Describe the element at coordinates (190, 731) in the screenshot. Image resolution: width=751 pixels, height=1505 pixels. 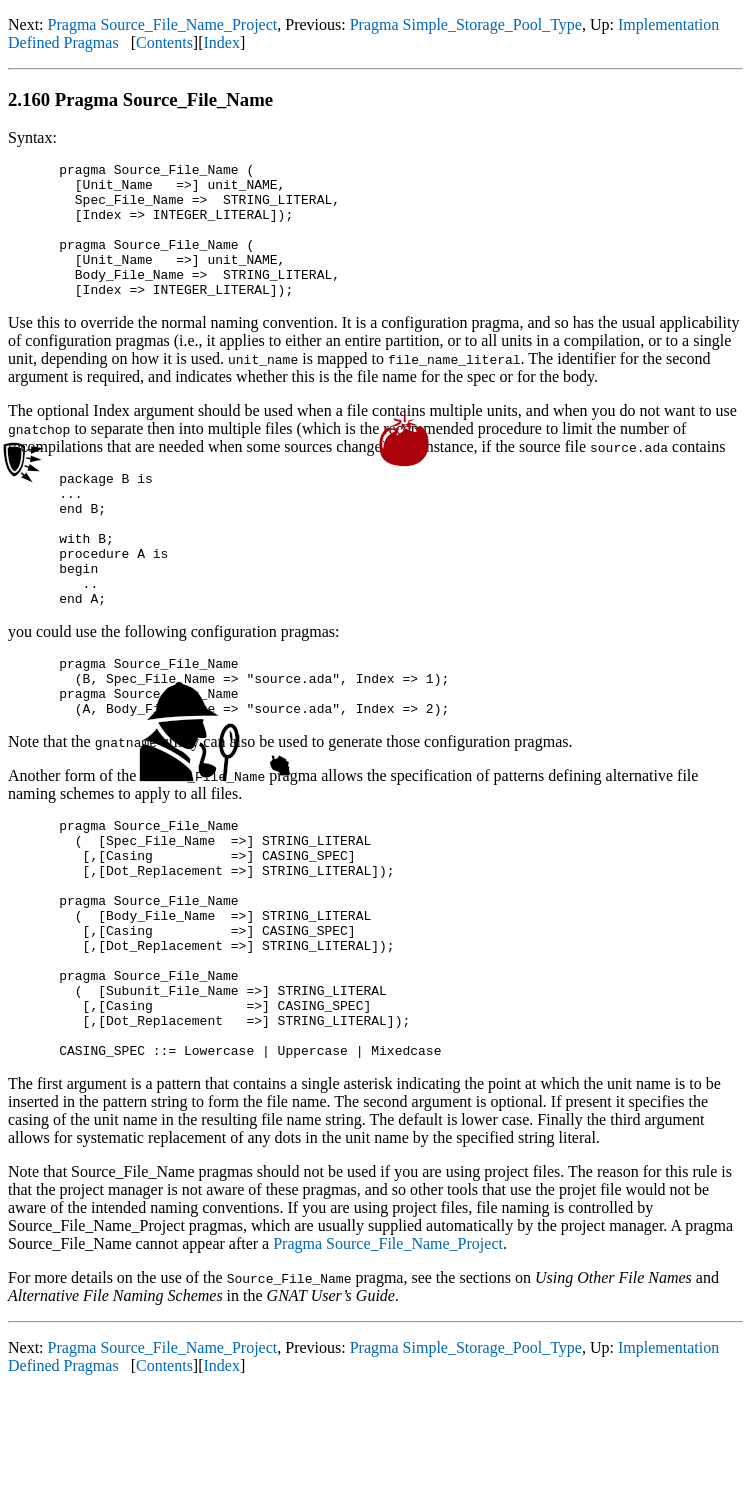
I see `search or investigate content` at that location.